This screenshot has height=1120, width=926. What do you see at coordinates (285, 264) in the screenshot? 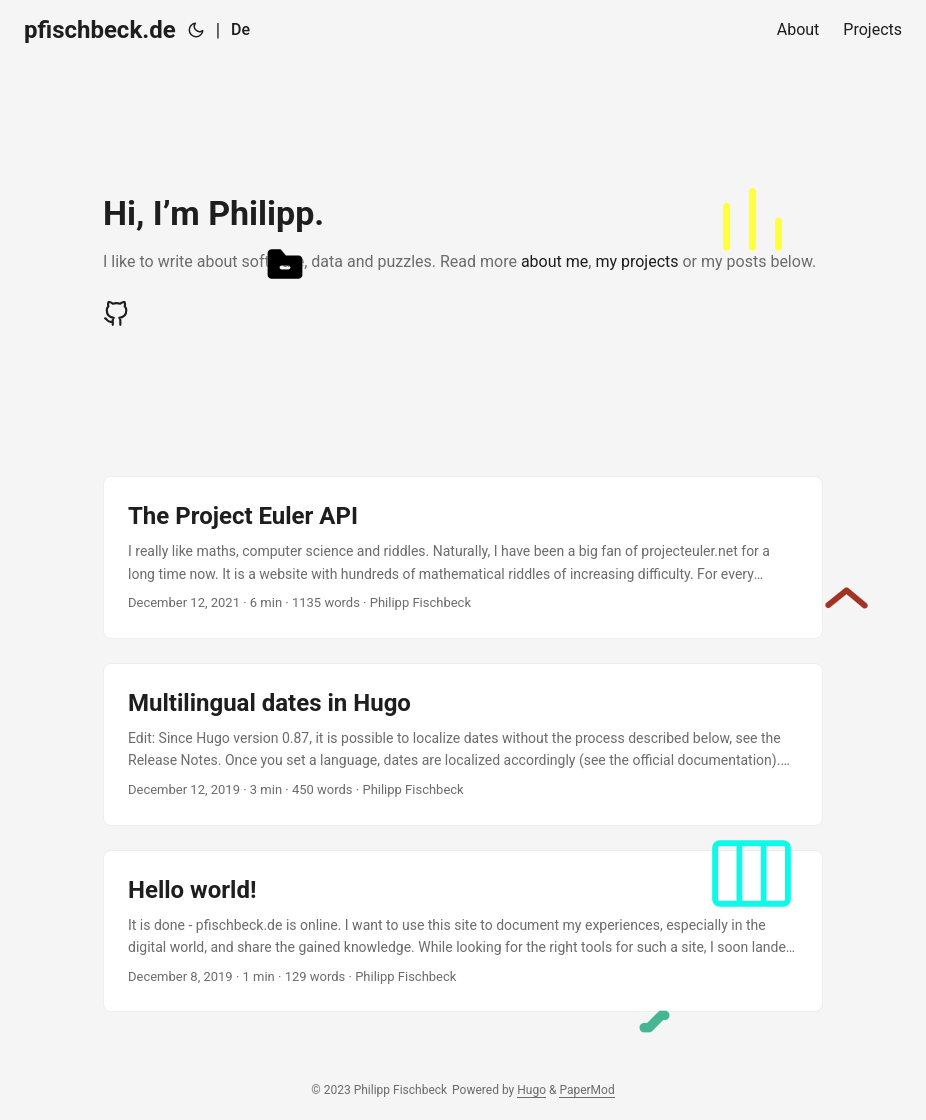
I see `remove a folder from your files` at bounding box center [285, 264].